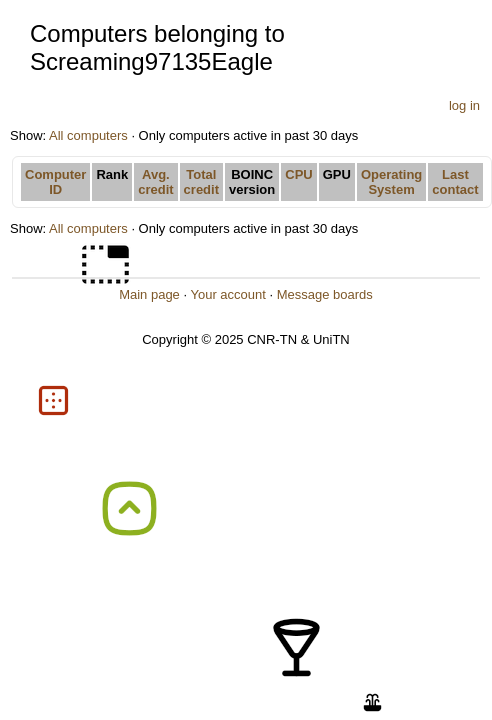  What do you see at coordinates (105, 264) in the screenshot?
I see `an inactive or background browser tab` at bounding box center [105, 264].